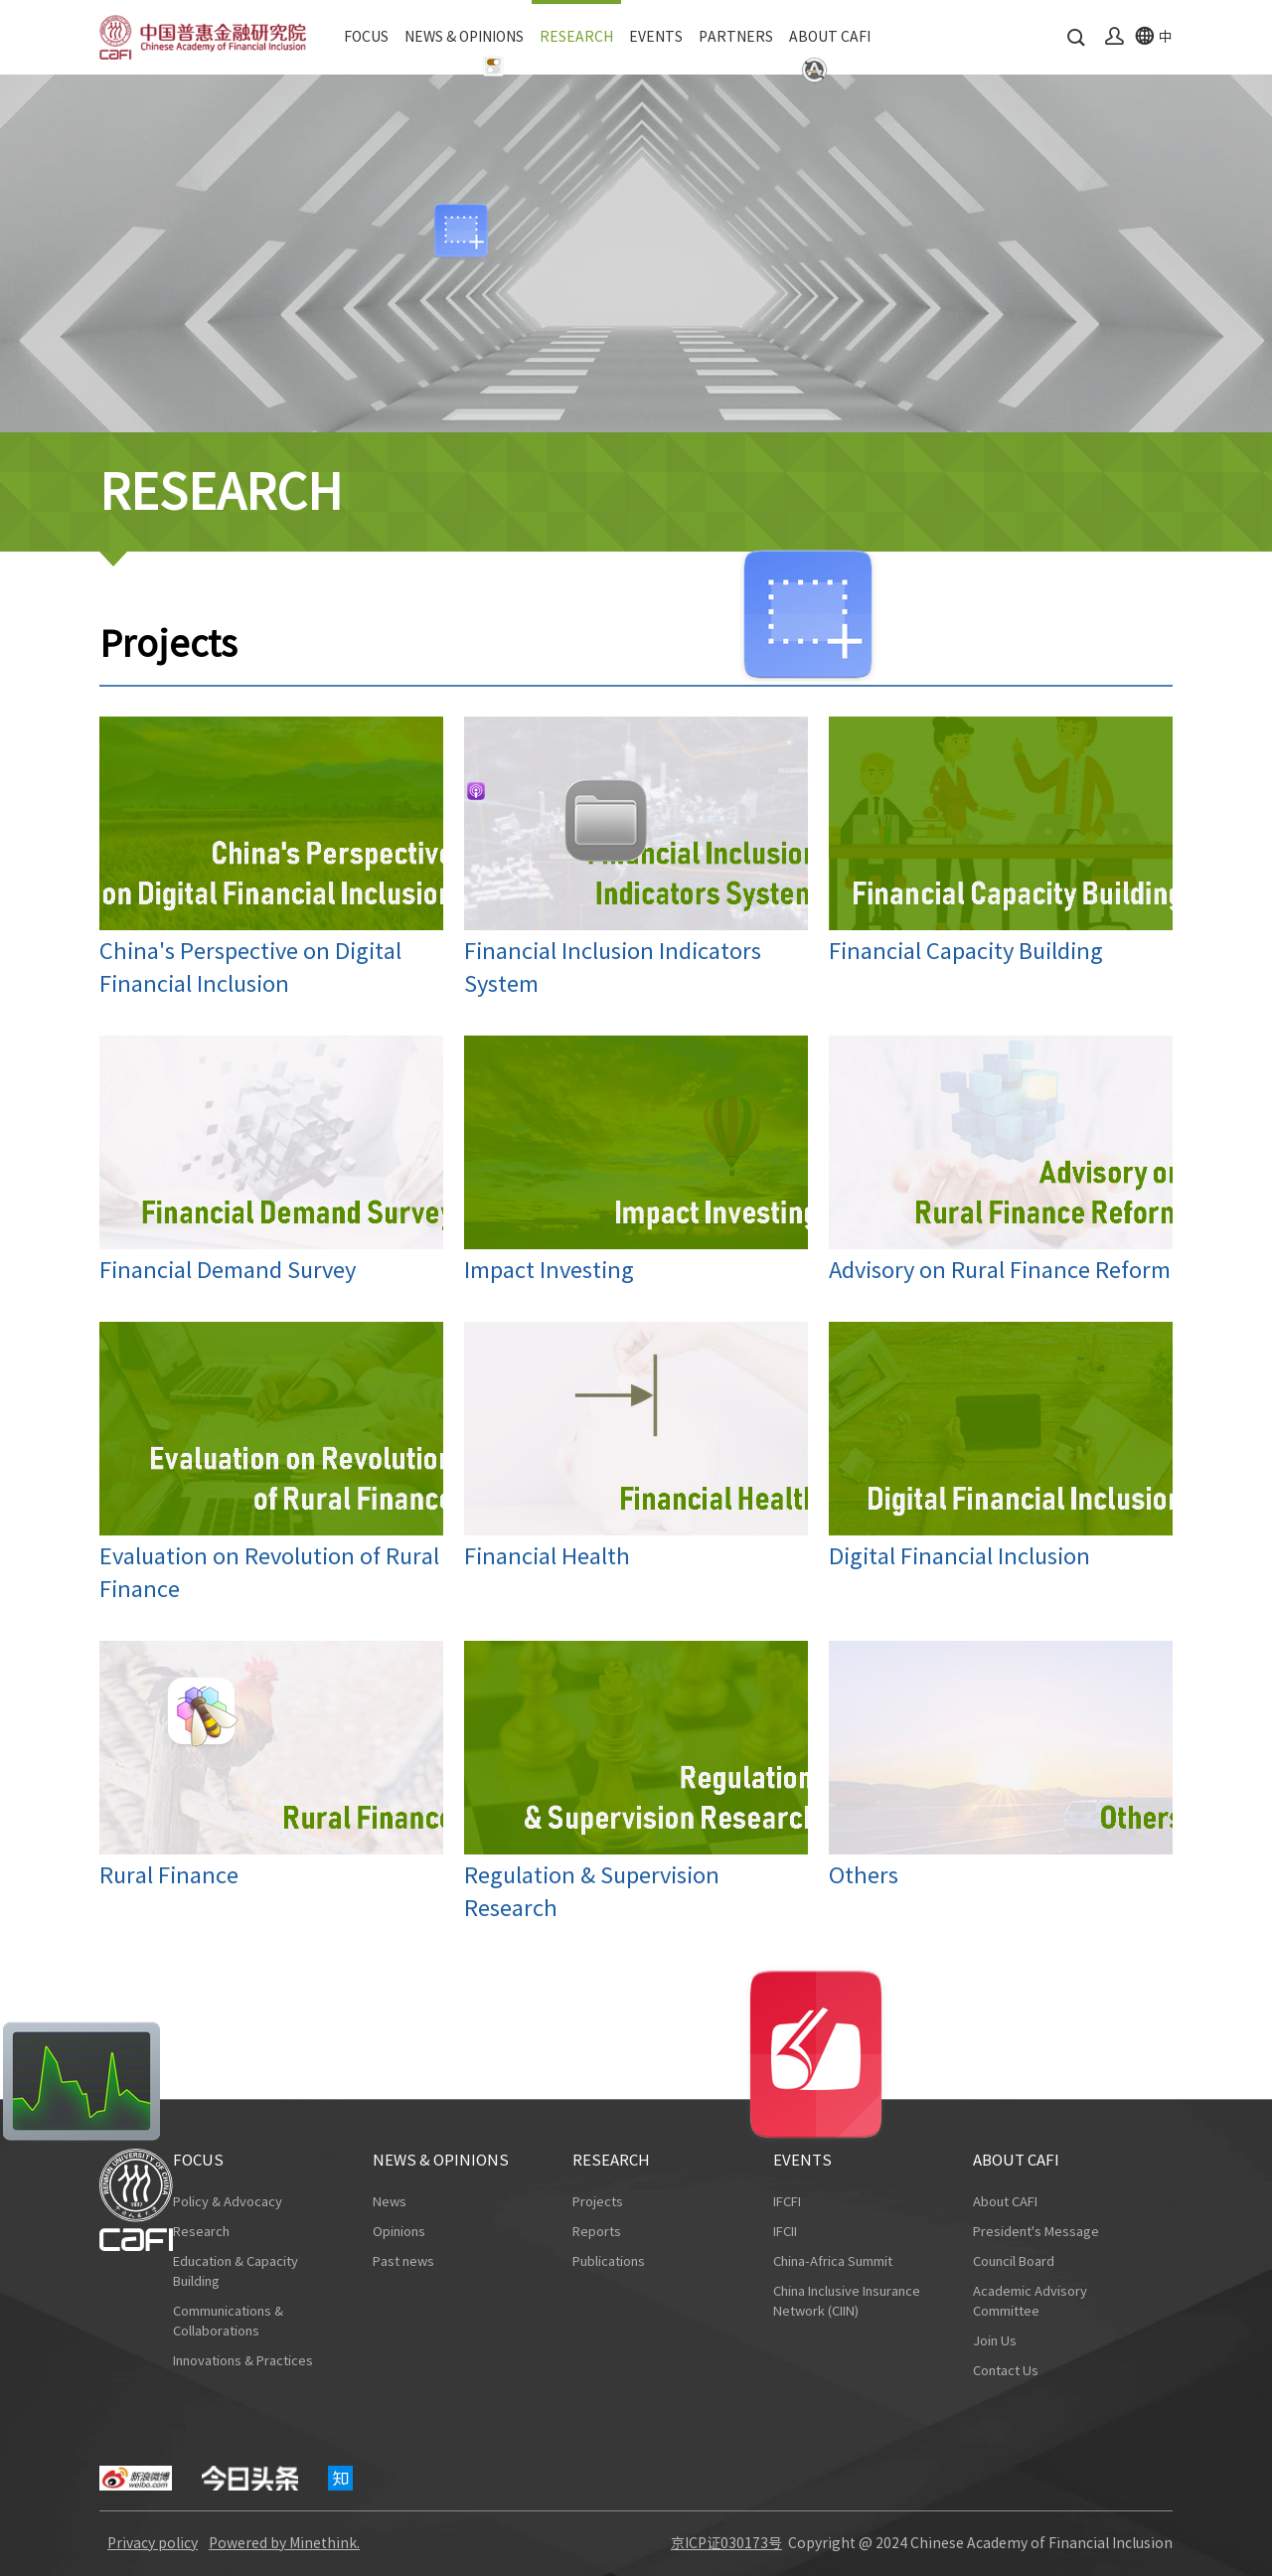 This screenshot has width=1272, height=2576. I want to click on take a screenshot, so click(808, 614).